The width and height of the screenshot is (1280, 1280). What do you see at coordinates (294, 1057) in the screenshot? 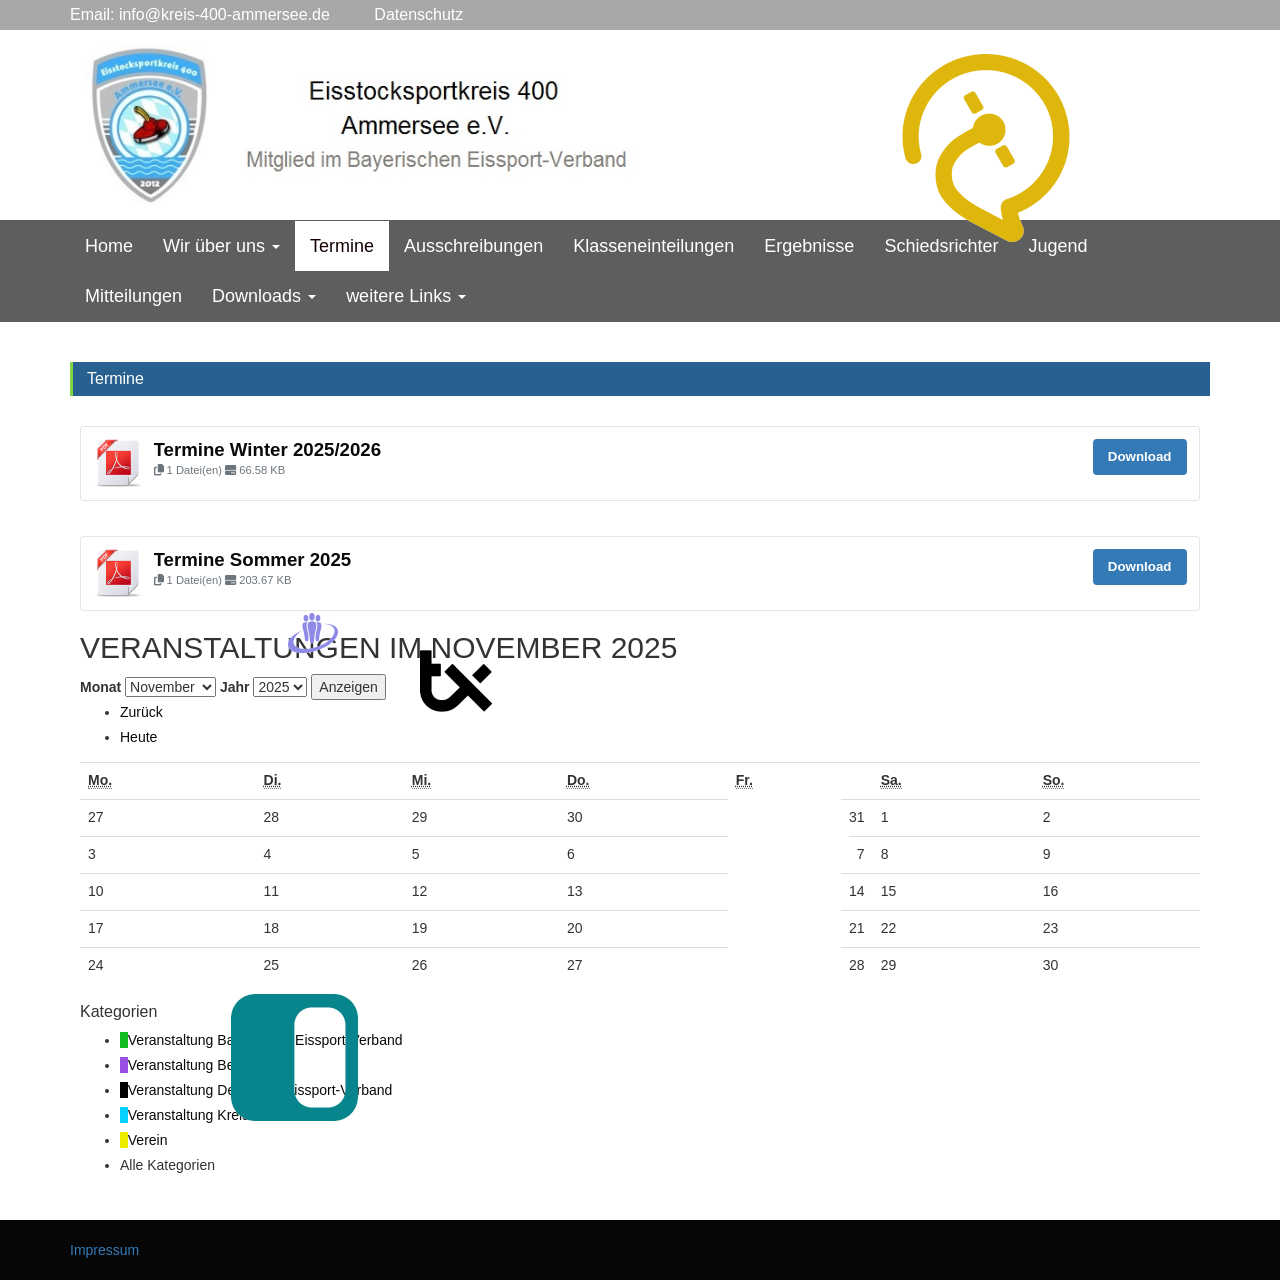
I see `open Fig terminal autocomplete app` at bounding box center [294, 1057].